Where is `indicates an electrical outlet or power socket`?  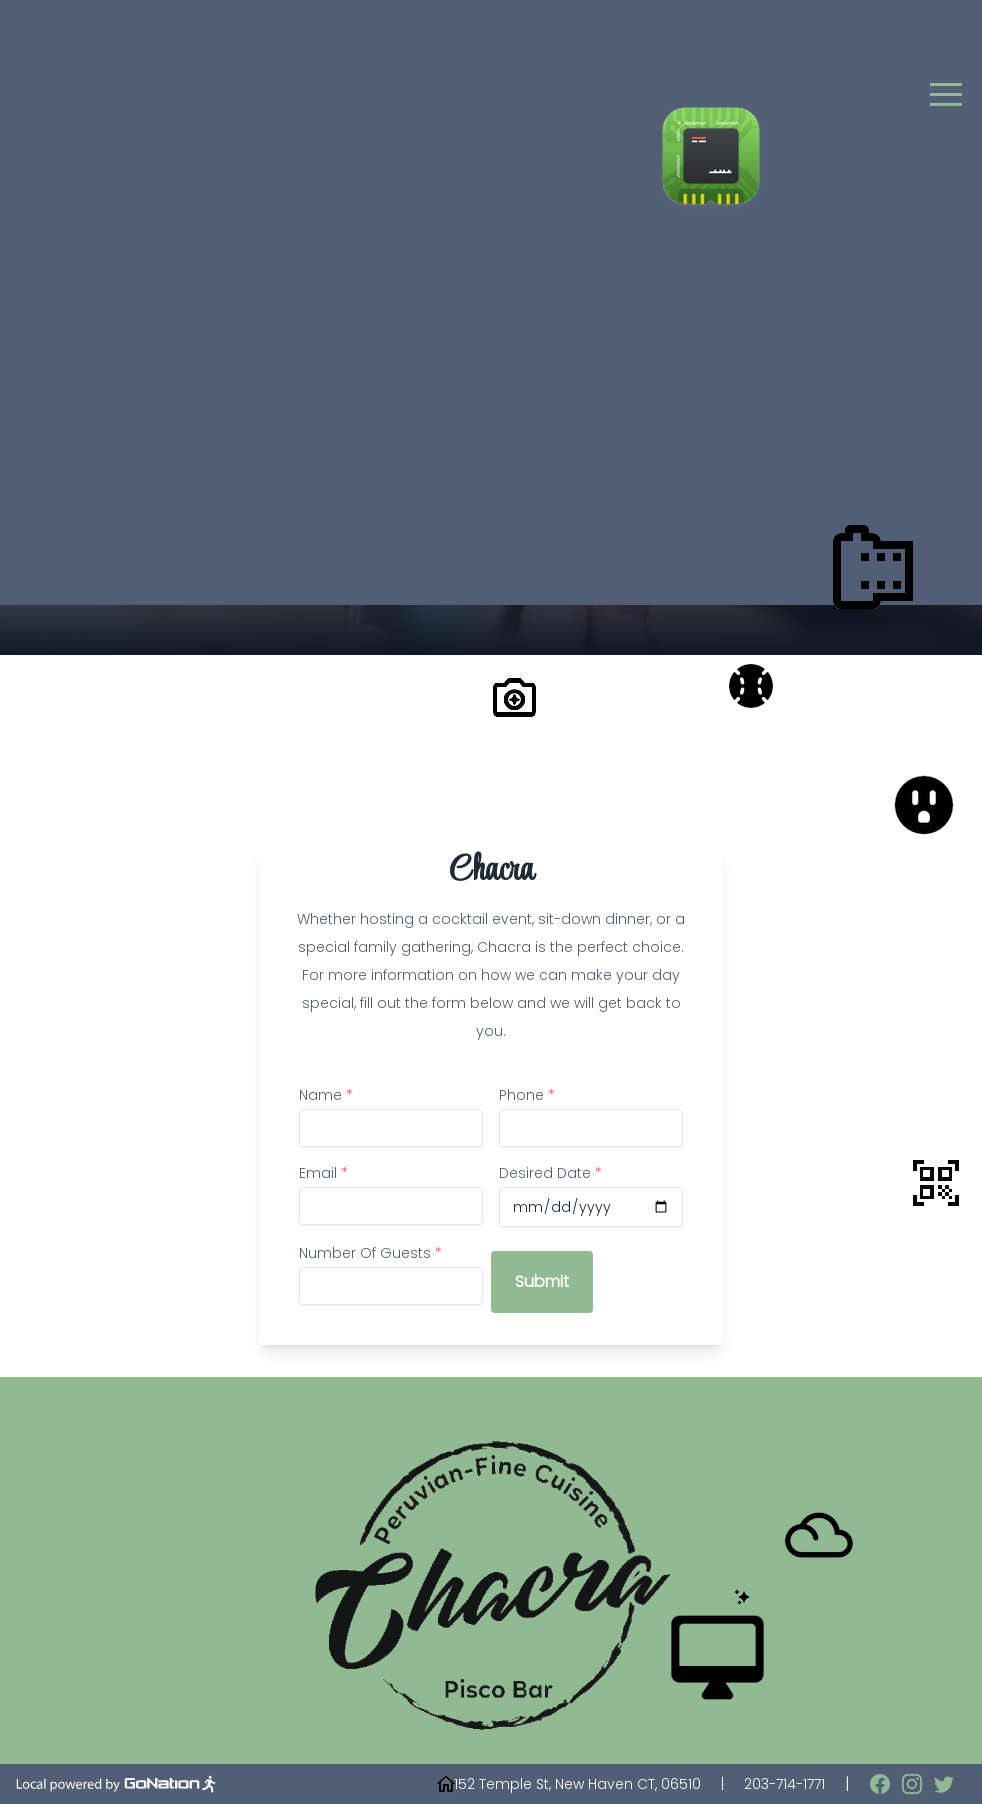 indicates an electrical outlet or power socket is located at coordinates (924, 805).